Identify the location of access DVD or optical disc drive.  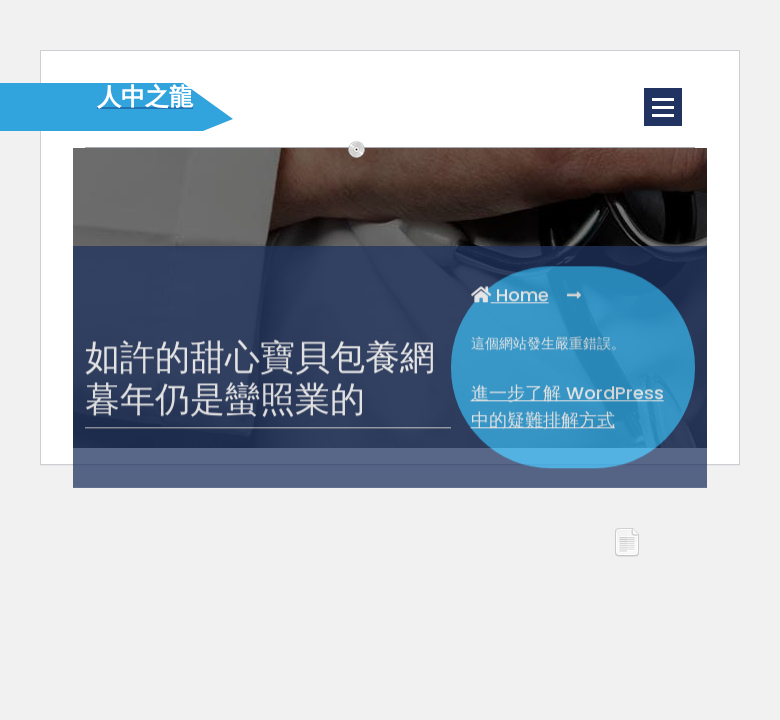
(356, 149).